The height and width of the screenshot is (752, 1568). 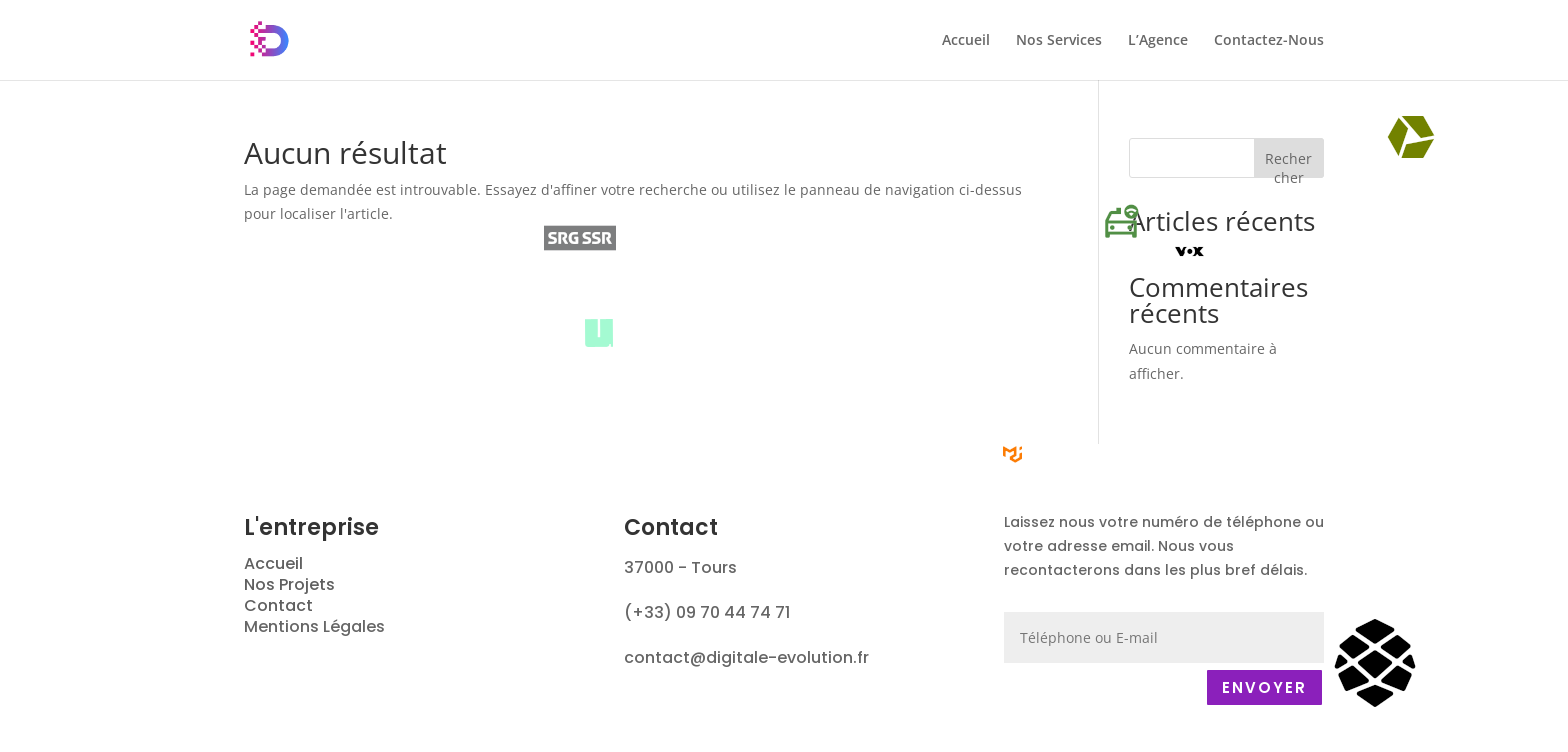 What do you see at coordinates (580, 238) in the screenshot?
I see `SRG SSR Swiss broadcasting company logo` at bounding box center [580, 238].